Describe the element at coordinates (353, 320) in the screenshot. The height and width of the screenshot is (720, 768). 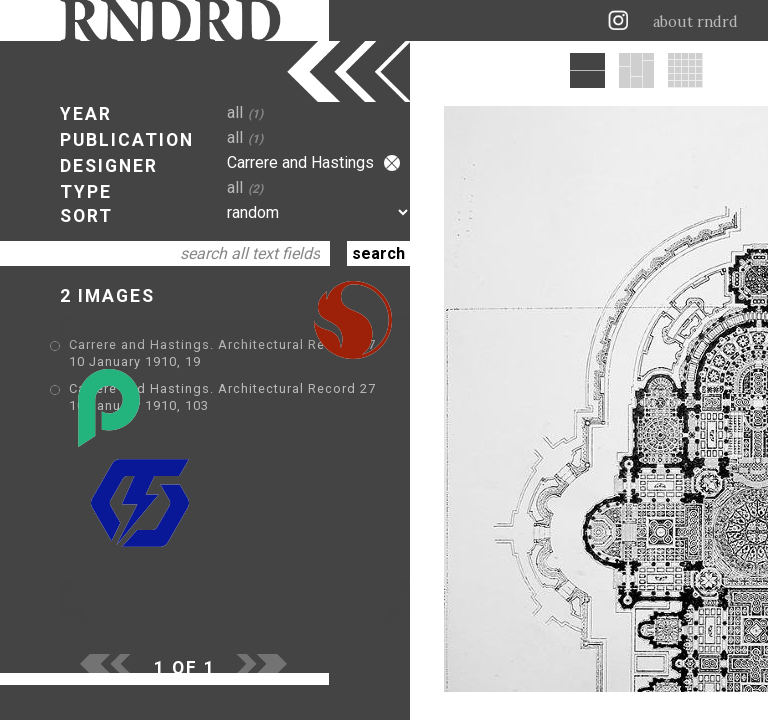
I see `Qualcomm Snapdragon brand logo` at that location.